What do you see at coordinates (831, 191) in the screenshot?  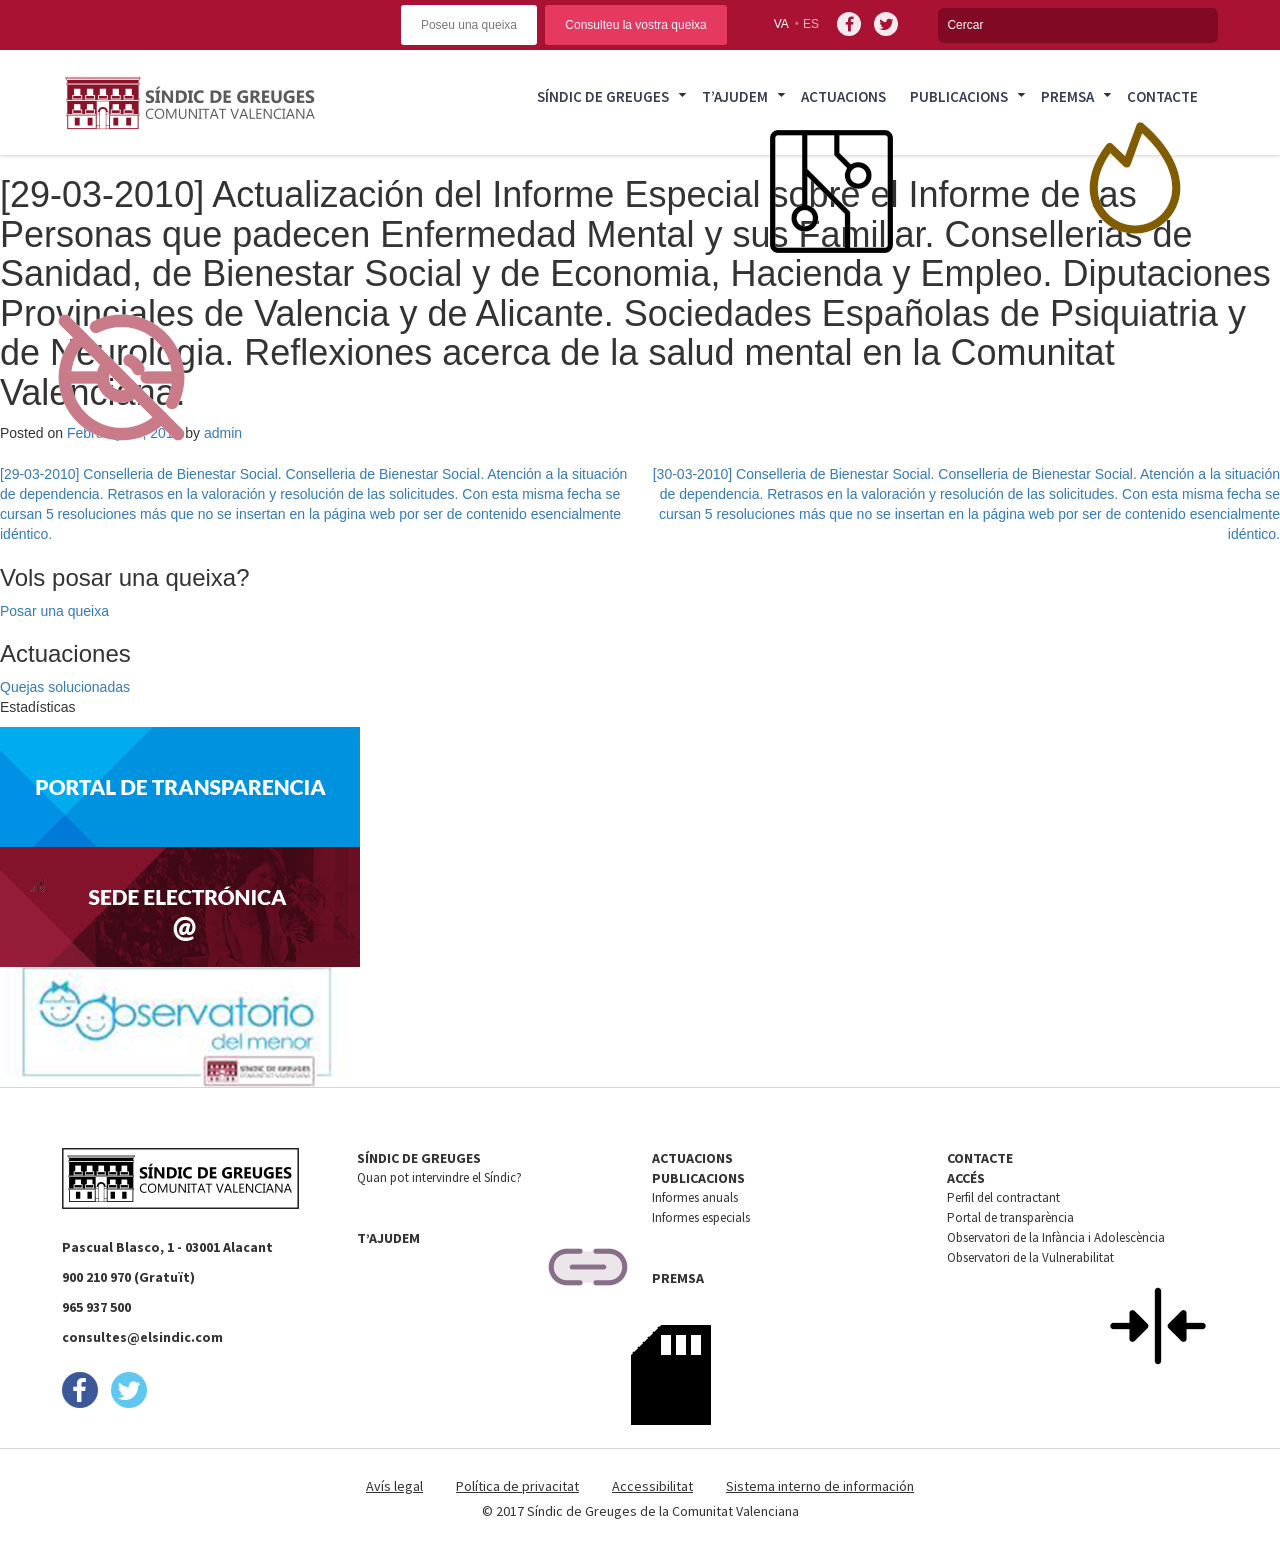 I see `access hardware or circuit settings` at bounding box center [831, 191].